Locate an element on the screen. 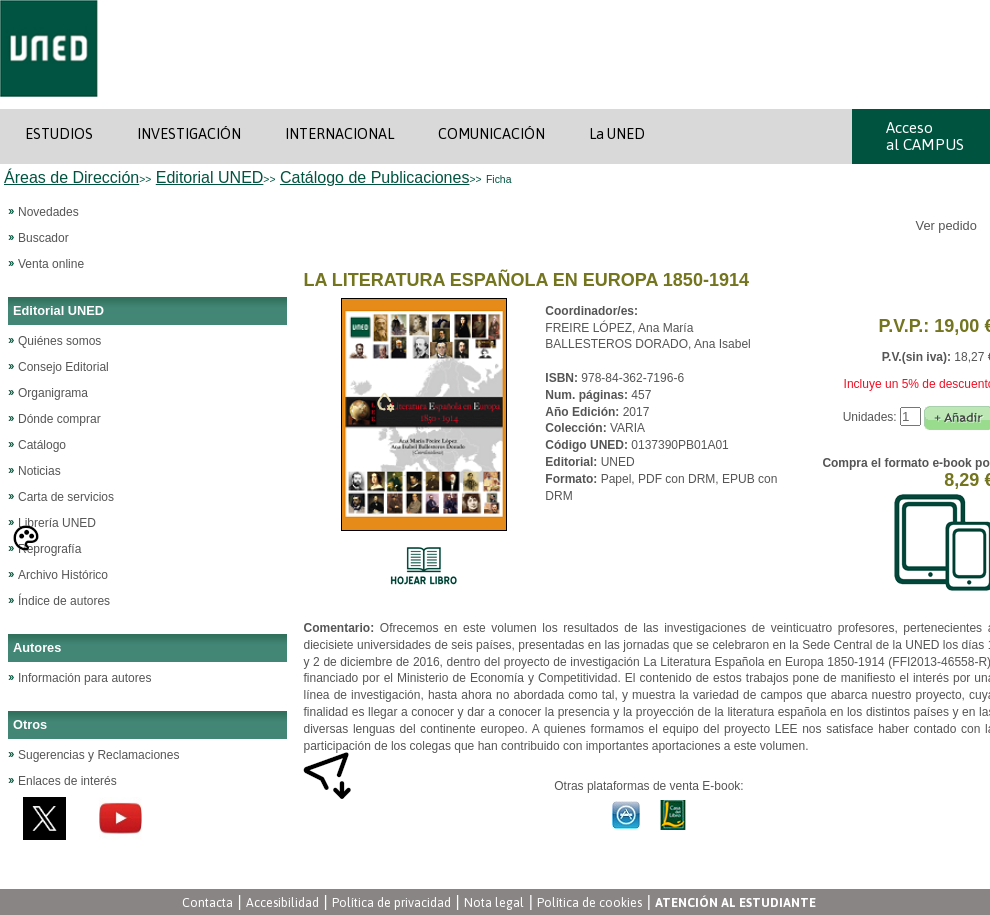 This screenshot has width=990, height=915. configure water or liquid settings is located at coordinates (384, 401).